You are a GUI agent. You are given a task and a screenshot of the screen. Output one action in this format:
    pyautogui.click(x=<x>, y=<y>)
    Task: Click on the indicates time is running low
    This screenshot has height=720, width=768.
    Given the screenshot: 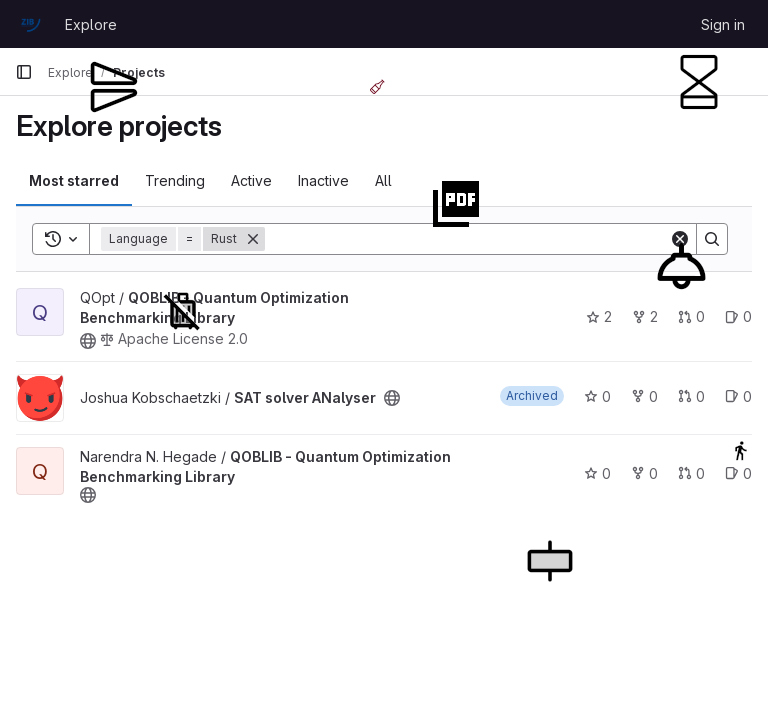 What is the action you would take?
    pyautogui.click(x=699, y=82)
    